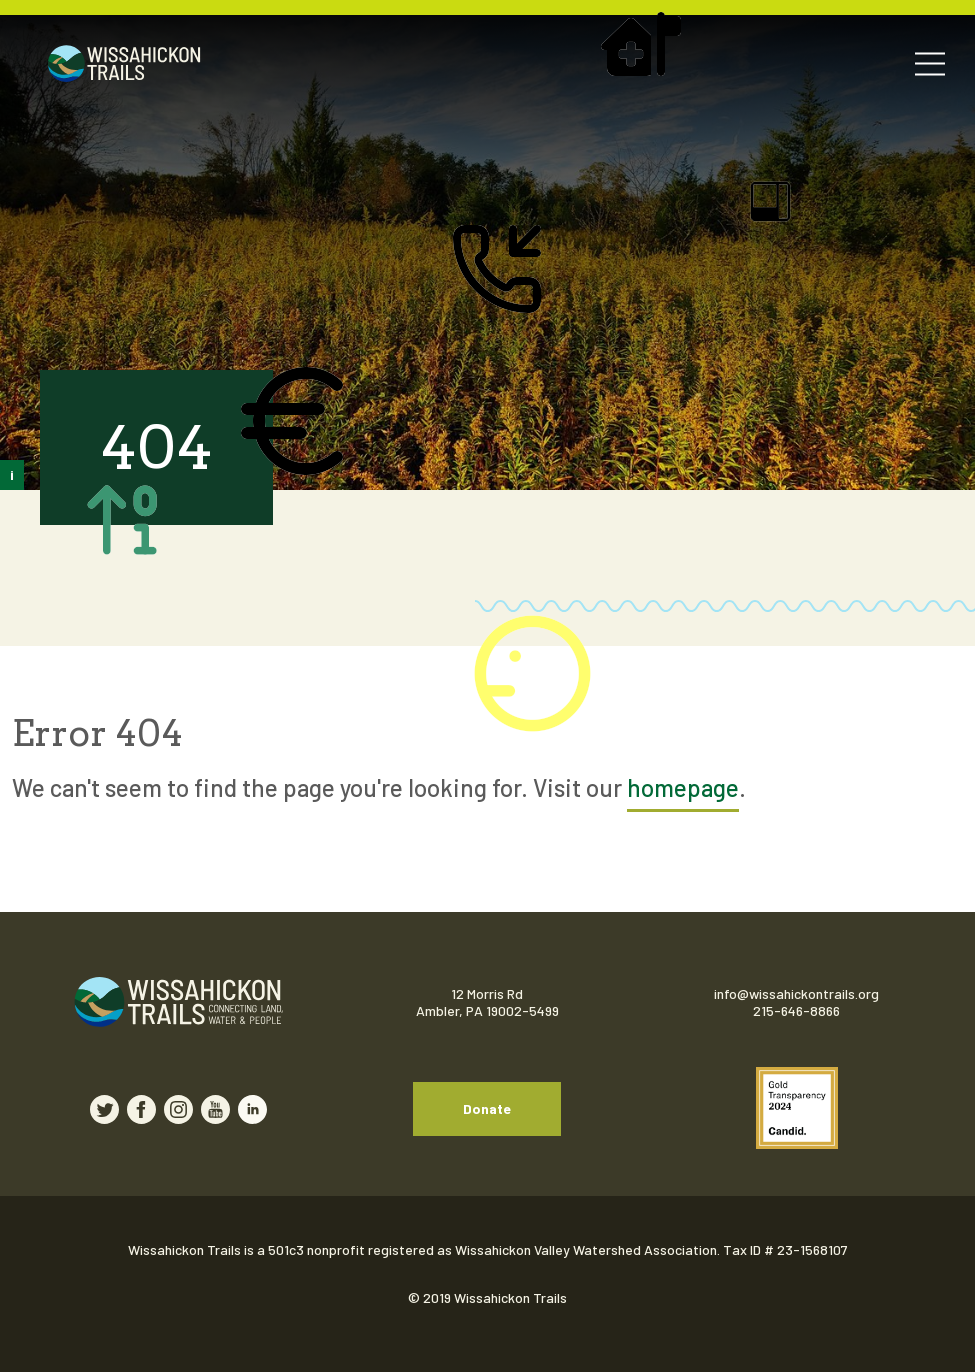 The width and height of the screenshot is (975, 1372). I want to click on incoming call notification, so click(497, 269).